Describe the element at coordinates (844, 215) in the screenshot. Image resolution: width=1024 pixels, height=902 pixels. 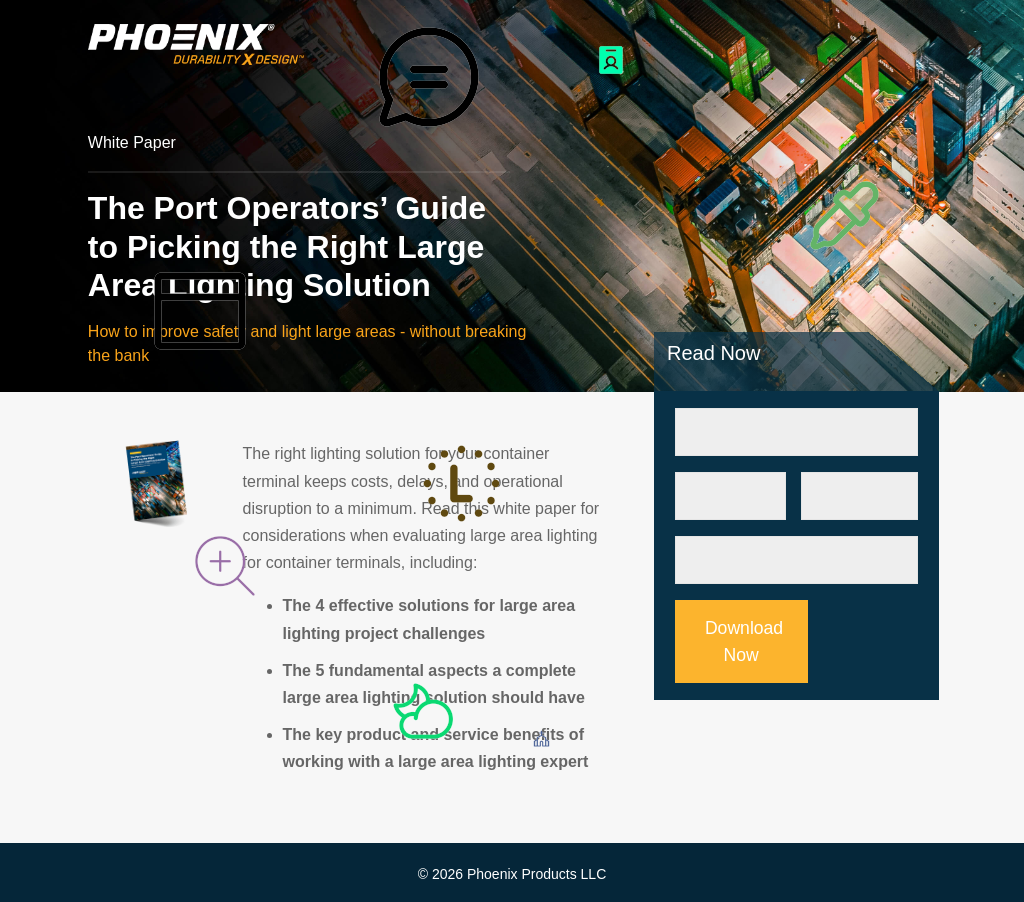
I see `pick a color from the canvas` at that location.